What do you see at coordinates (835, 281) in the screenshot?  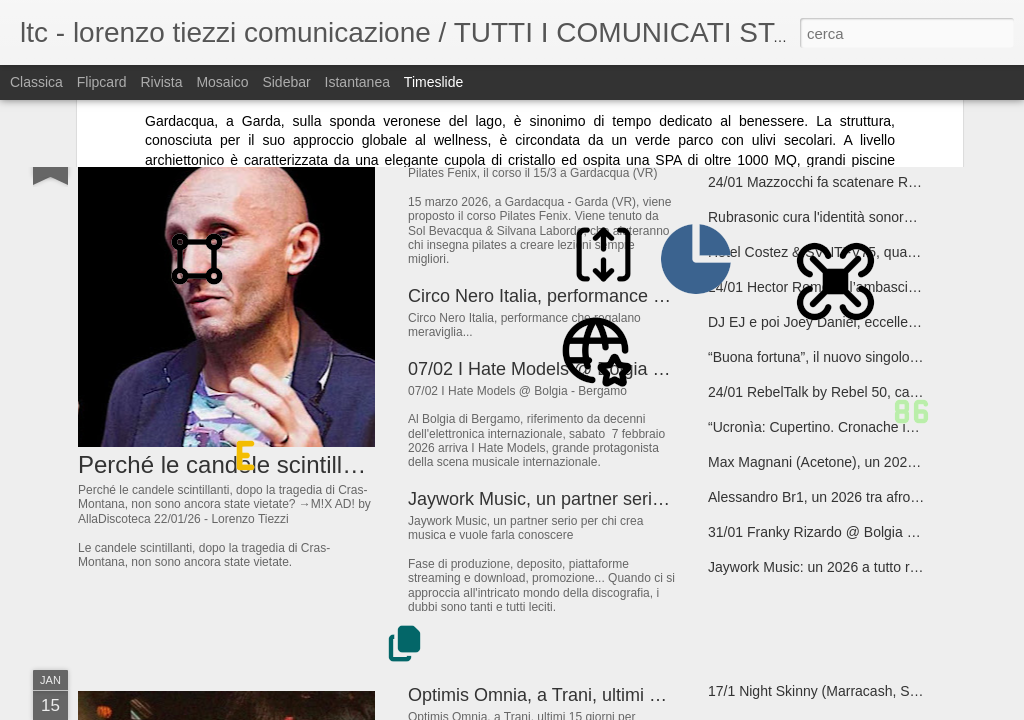 I see `access drone controls` at bounding box center [835, 281].